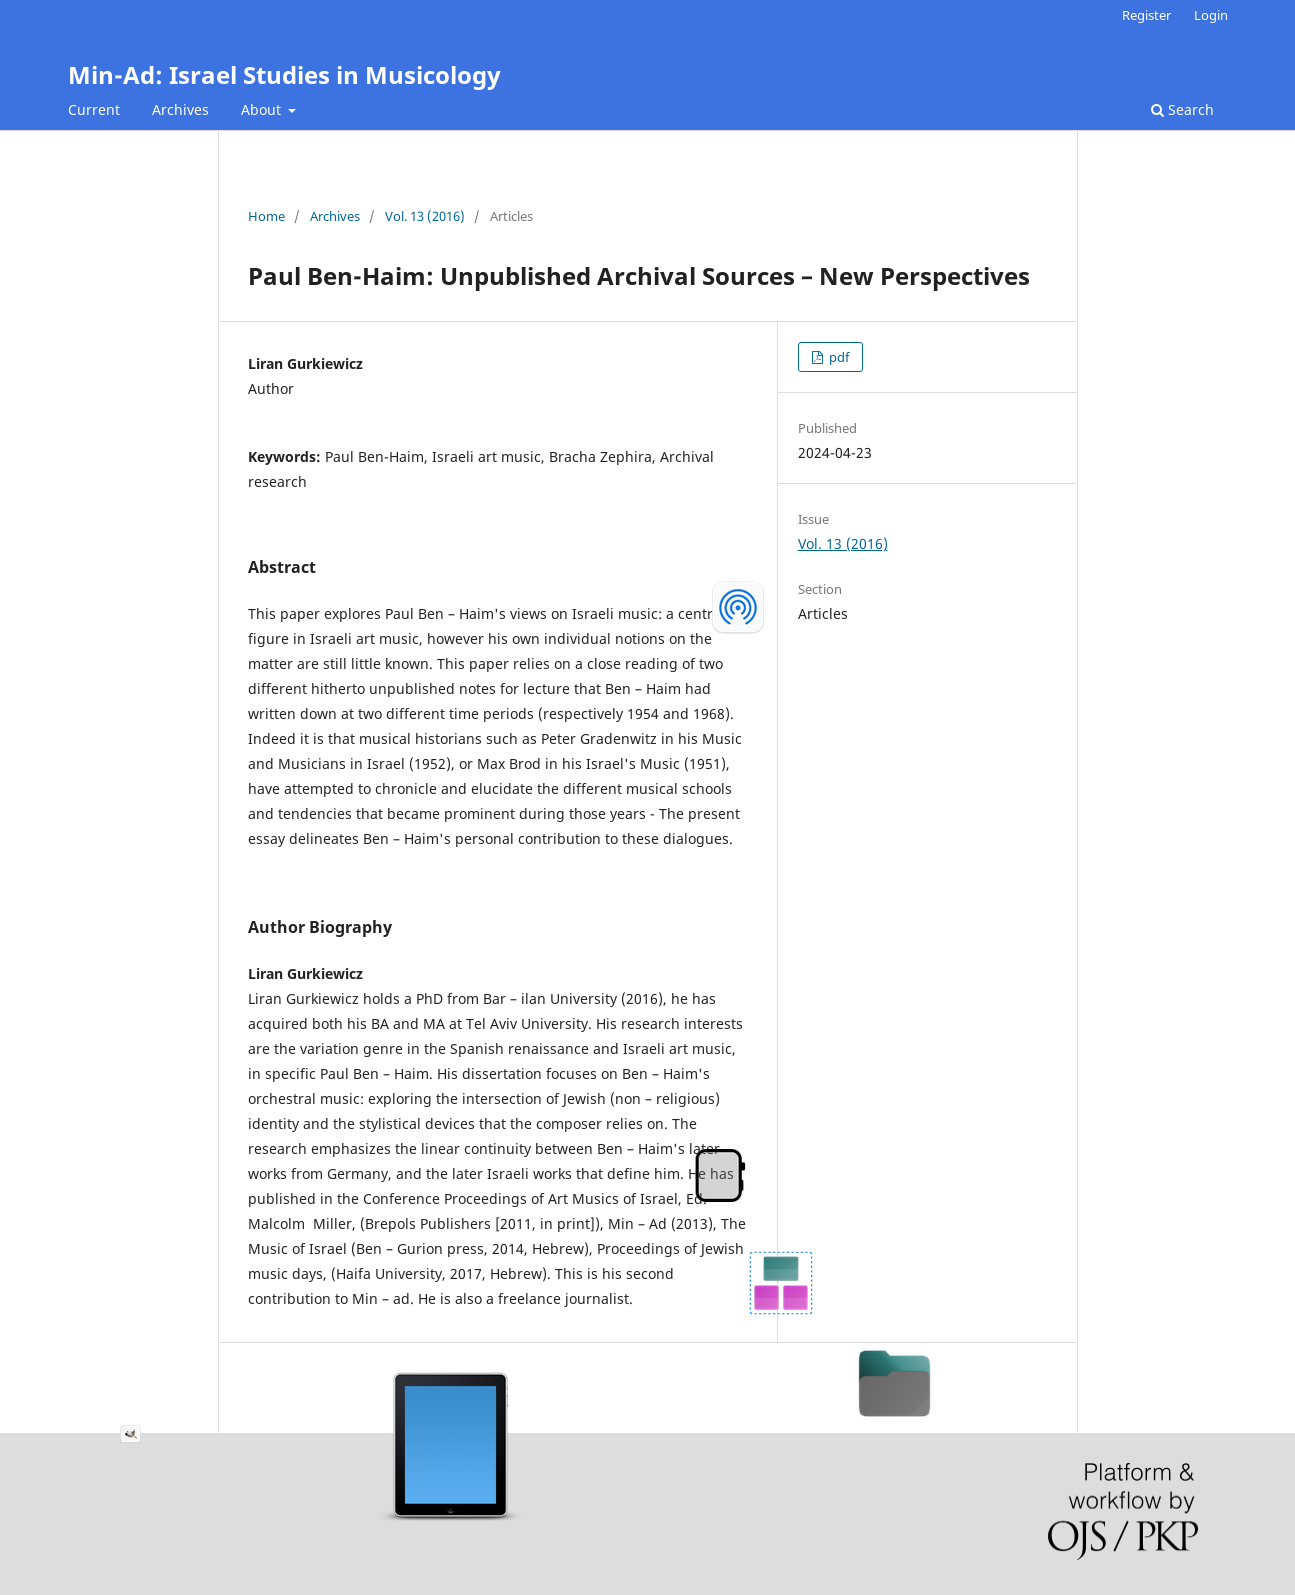 This screenshot has width=1295, height=1595. What do you see at coordinates (894, 1383) in the screenshot?
I see `open folder containing files` at bounding box center [894, 1383].